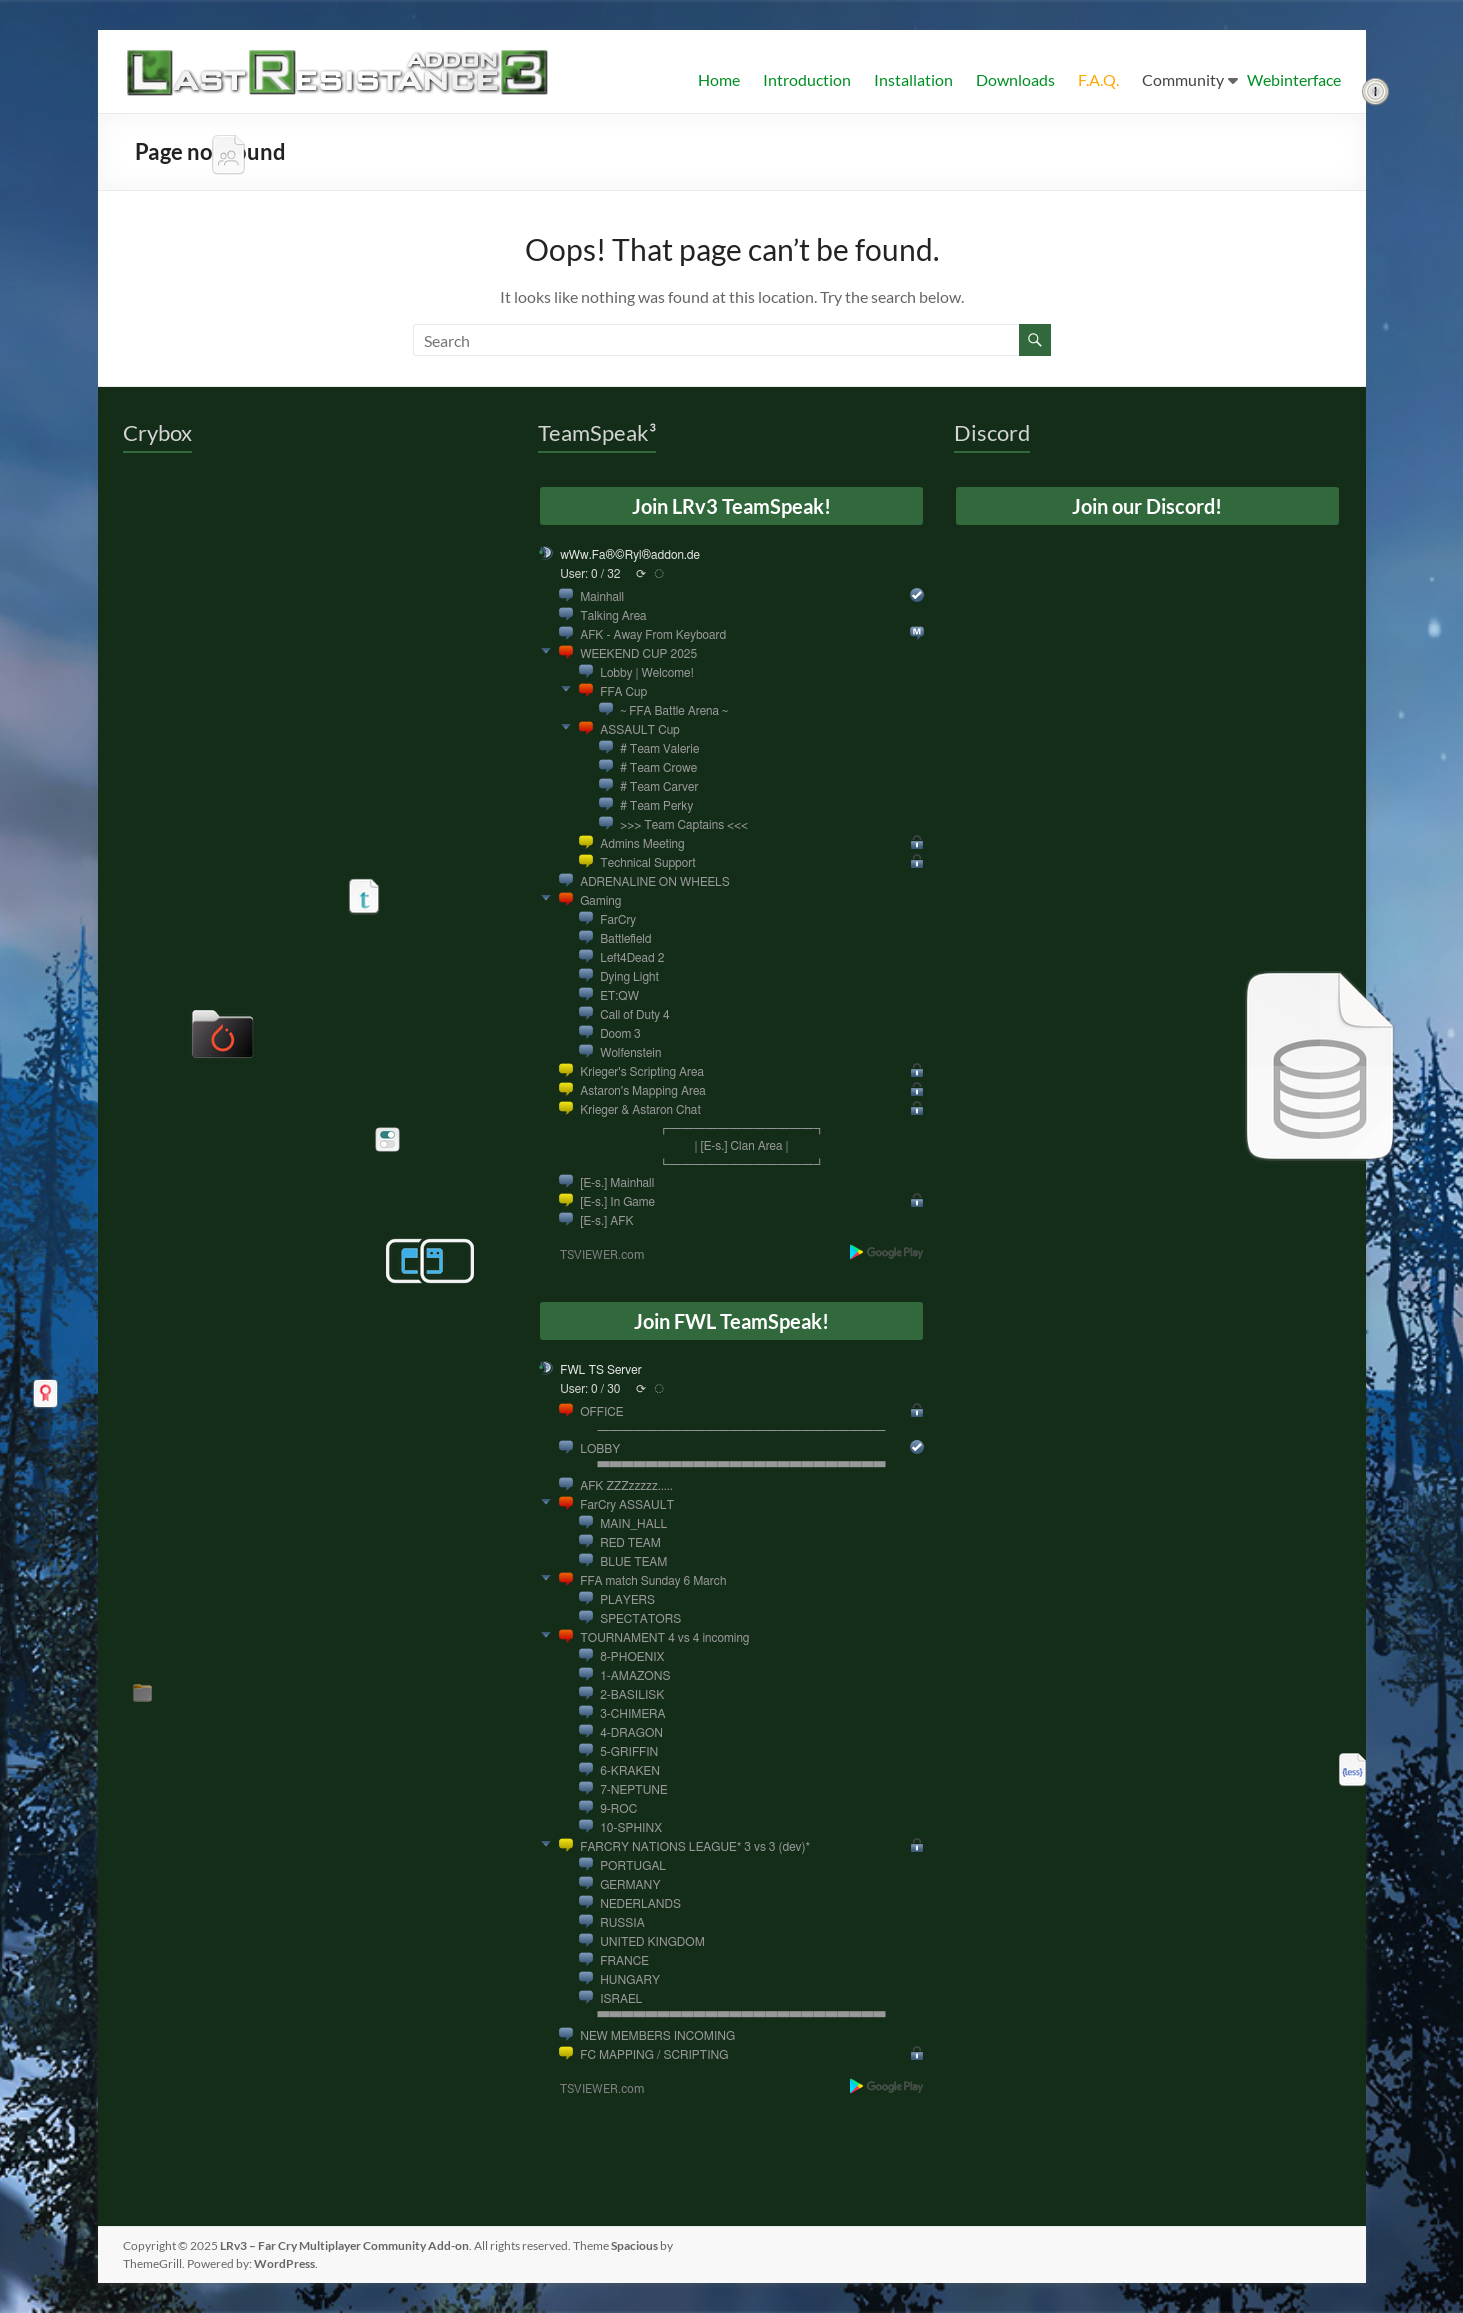 This screenshot has width=1463, height=2313. What do you see at coordinates (1320, 1066) in the screenshot?
I see `sql database file` at bounding box center [1320, 1066].